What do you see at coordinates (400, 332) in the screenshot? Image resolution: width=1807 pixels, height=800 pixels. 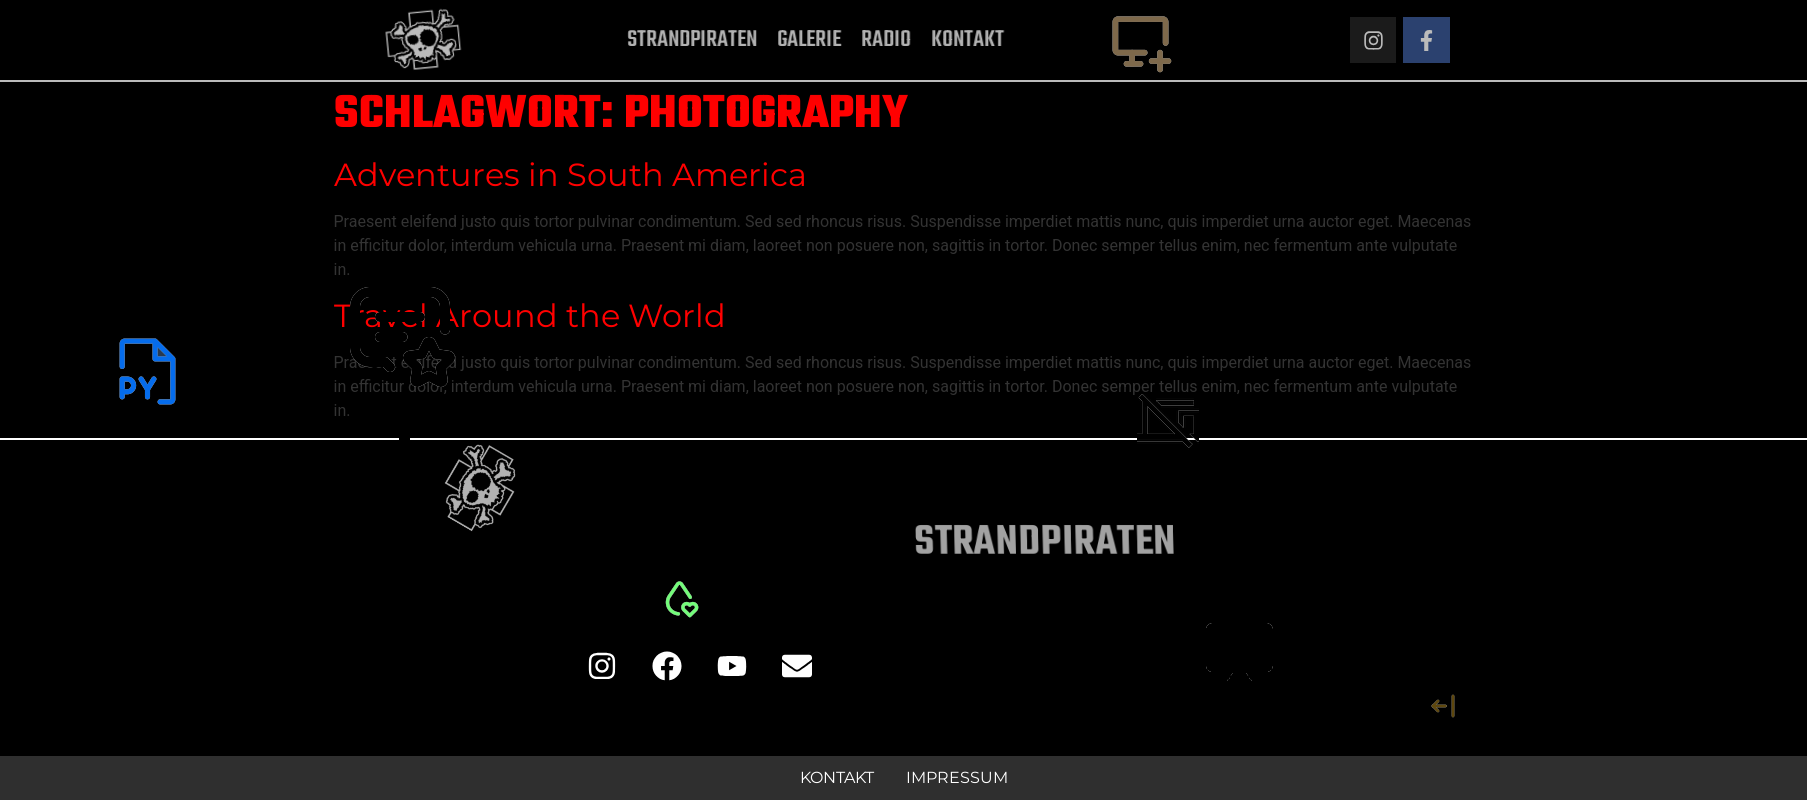 I see `view starred or favorite messages` at bounding box center [400, 332].